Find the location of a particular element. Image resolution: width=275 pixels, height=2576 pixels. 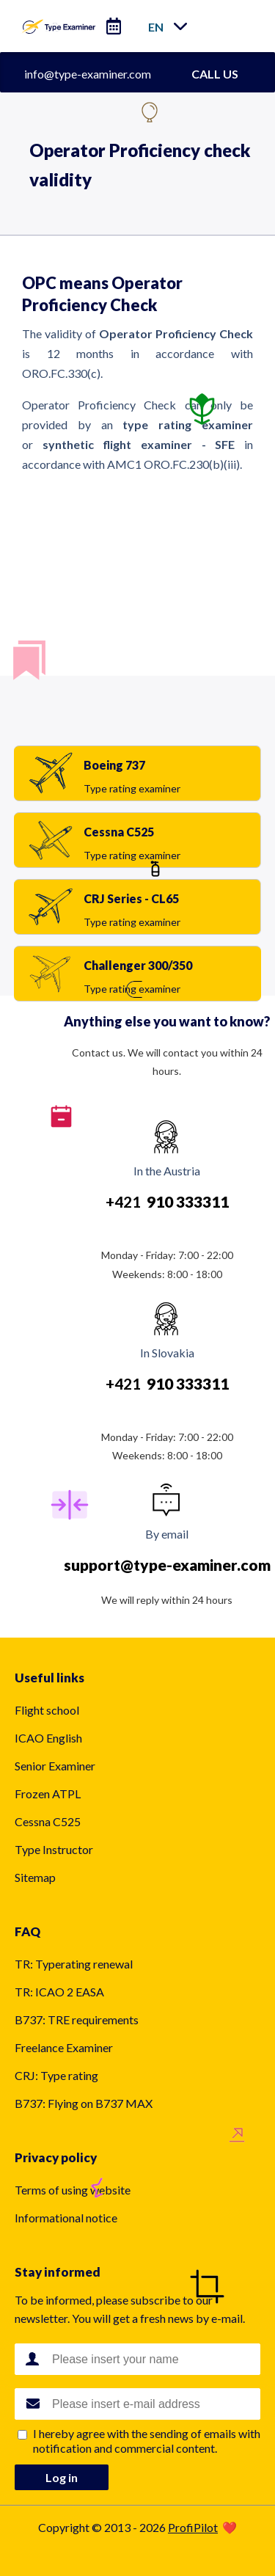

collapse or minimize a panel horizontally is located at coordinates (70, 1505).